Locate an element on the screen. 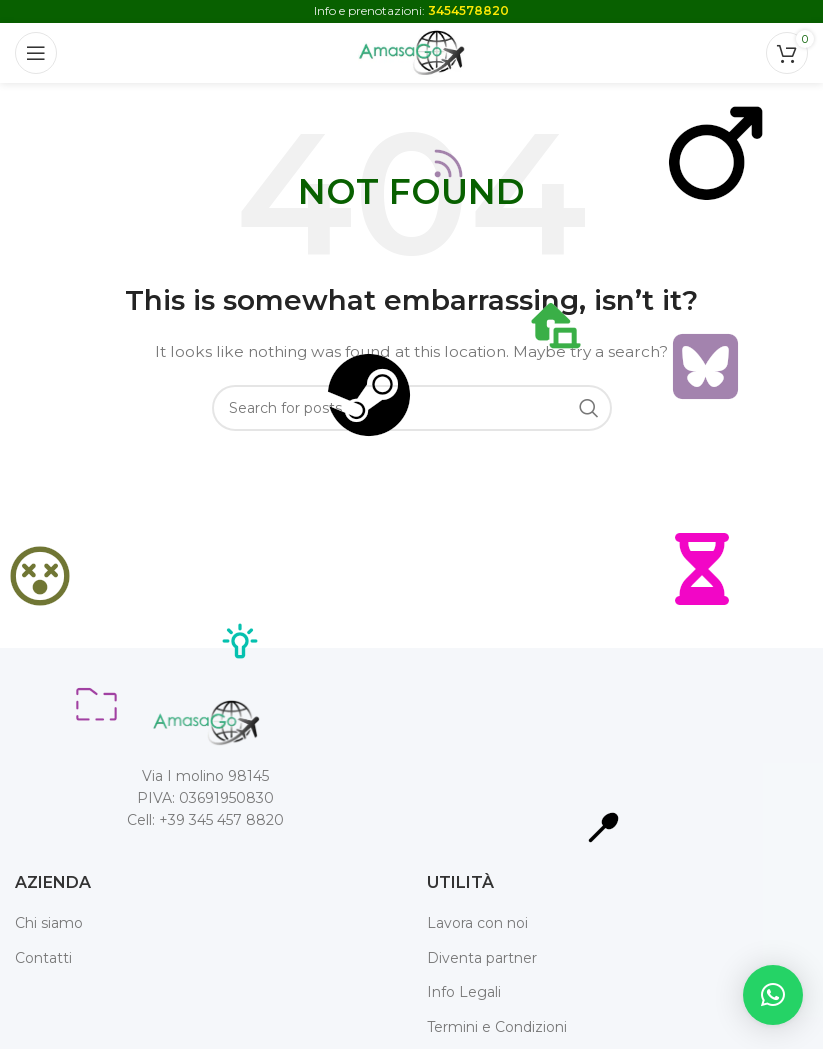 The height and width of the screenshot is (1049, 823). subscribe to RSS feed is located at coordinates (448, 163).